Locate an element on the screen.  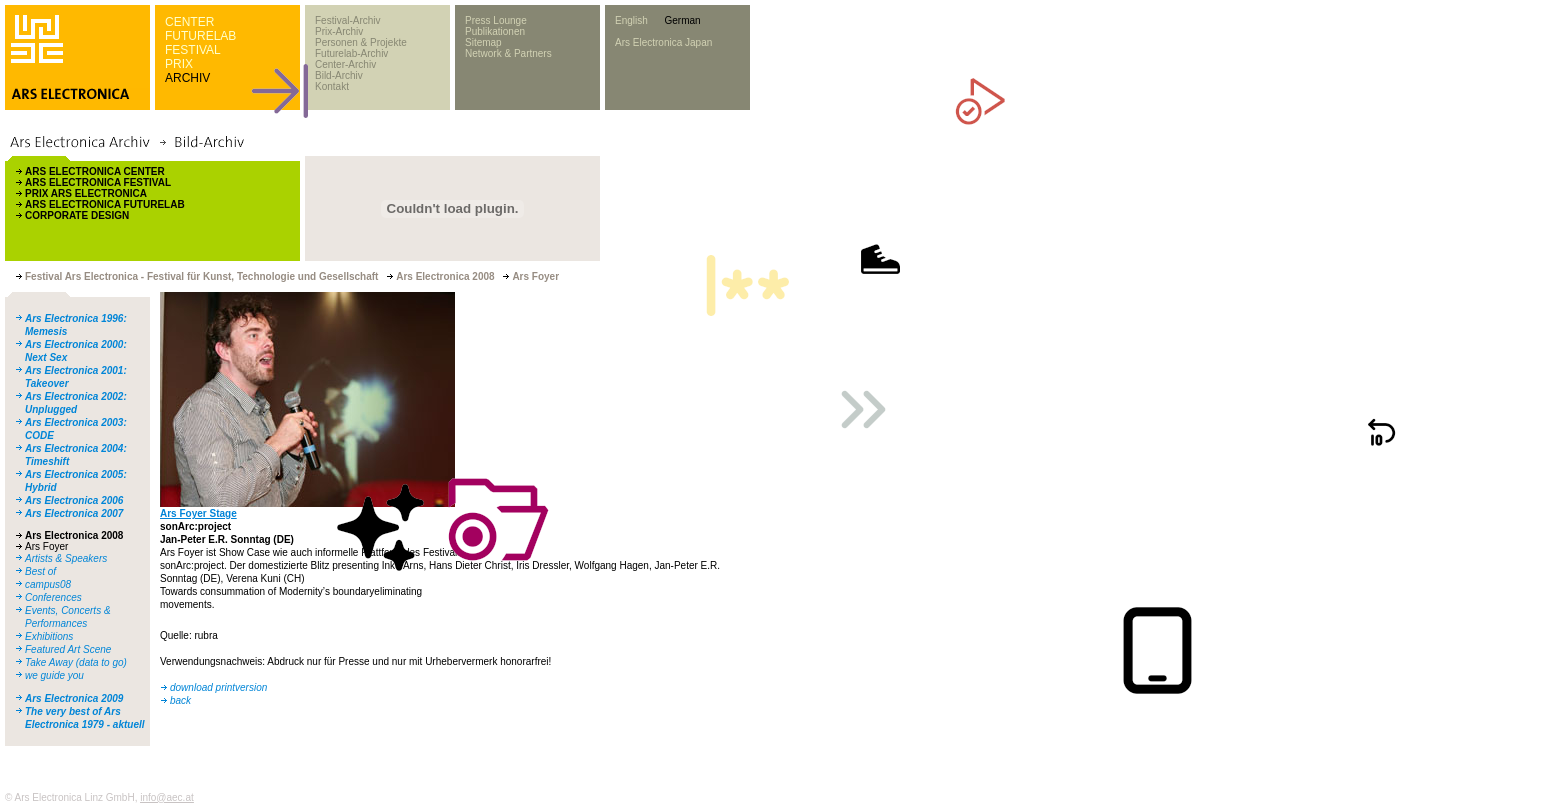
skip forward or advance quickly is located at coordinates (863, 409).